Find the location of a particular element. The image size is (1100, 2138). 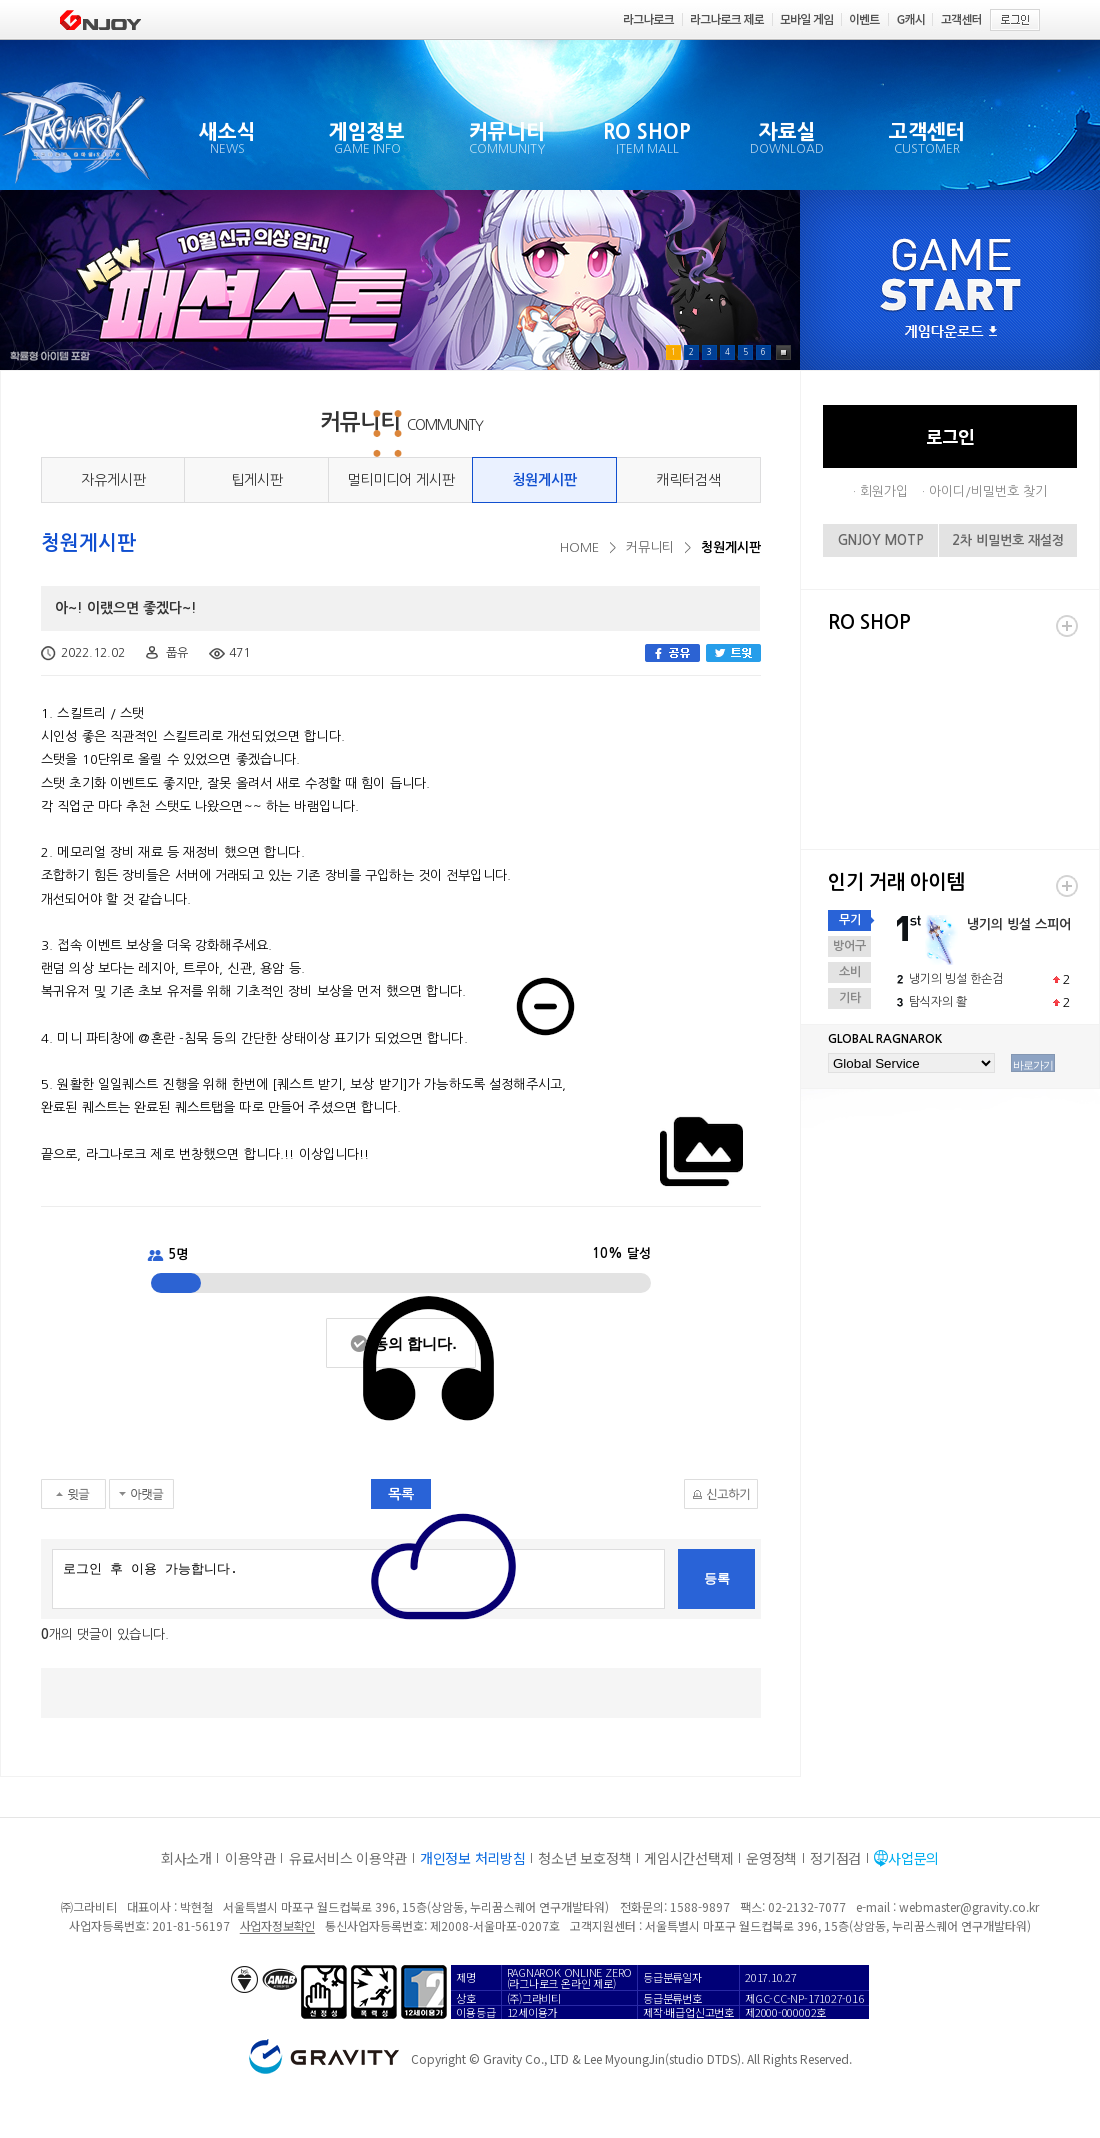

remove an item from a list or cart is located at coordinates (545, 1006).